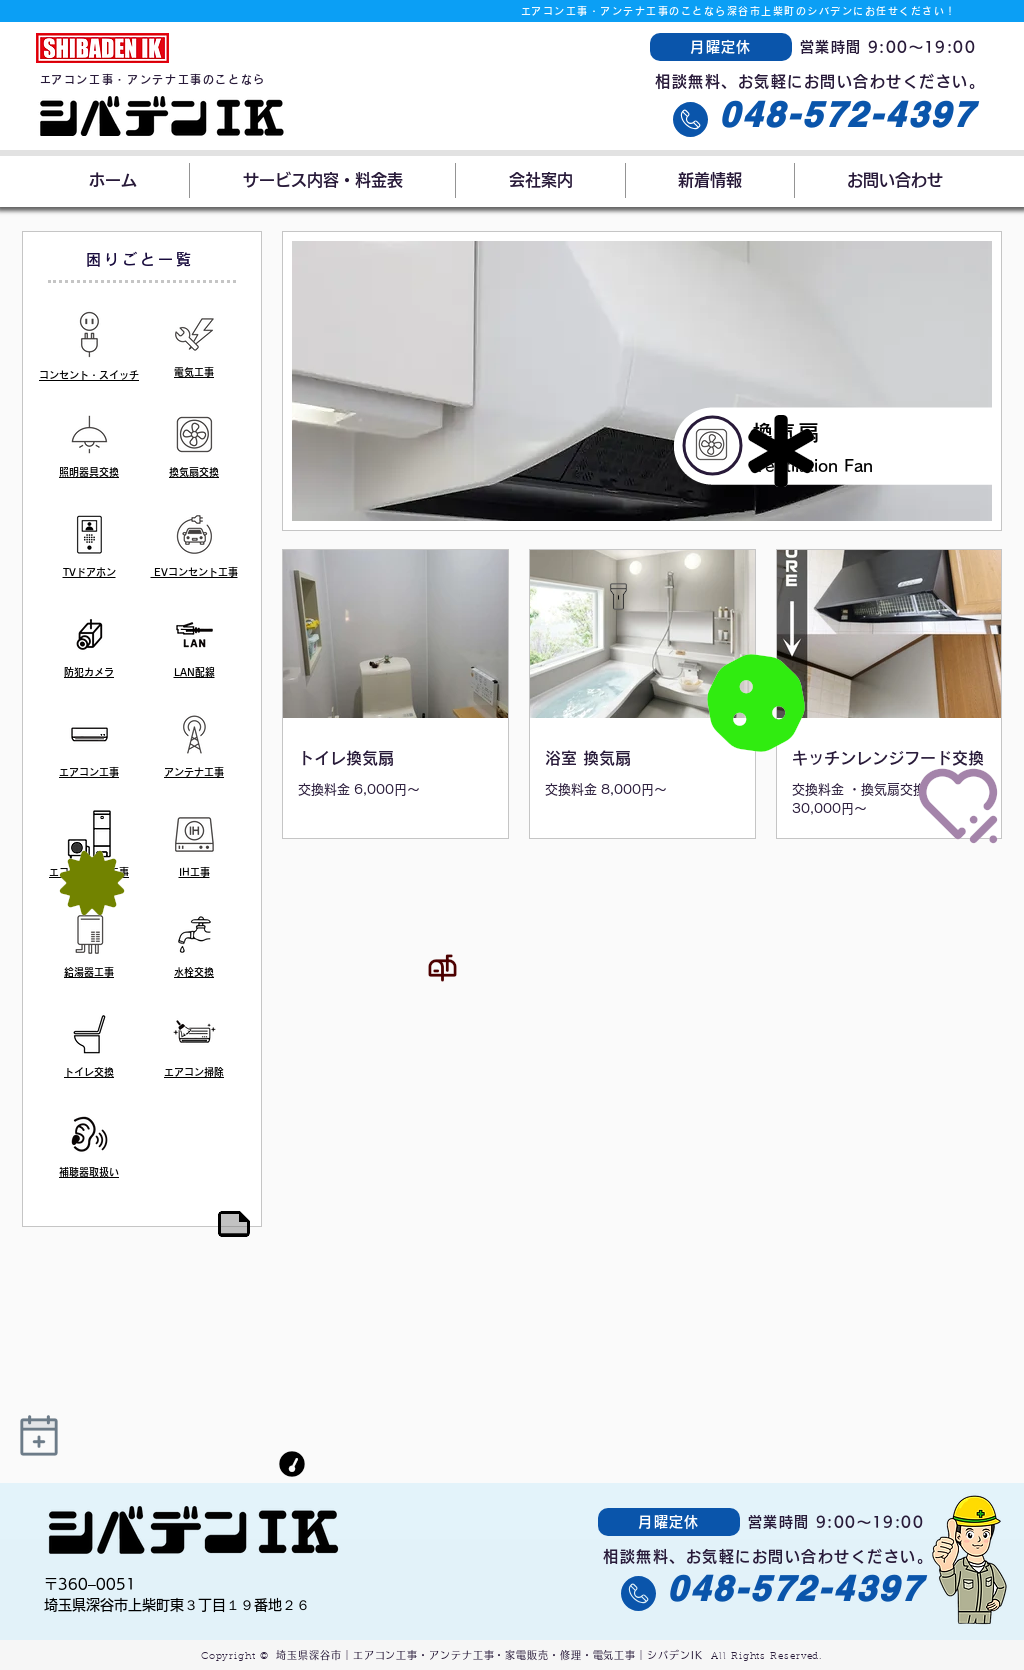 This screenshot has height=1670, width=1024. What do you see at coordinates (442, 968) in the screenshot?
I see `access your mailbox or inbox` at bounding box center [442, 968].